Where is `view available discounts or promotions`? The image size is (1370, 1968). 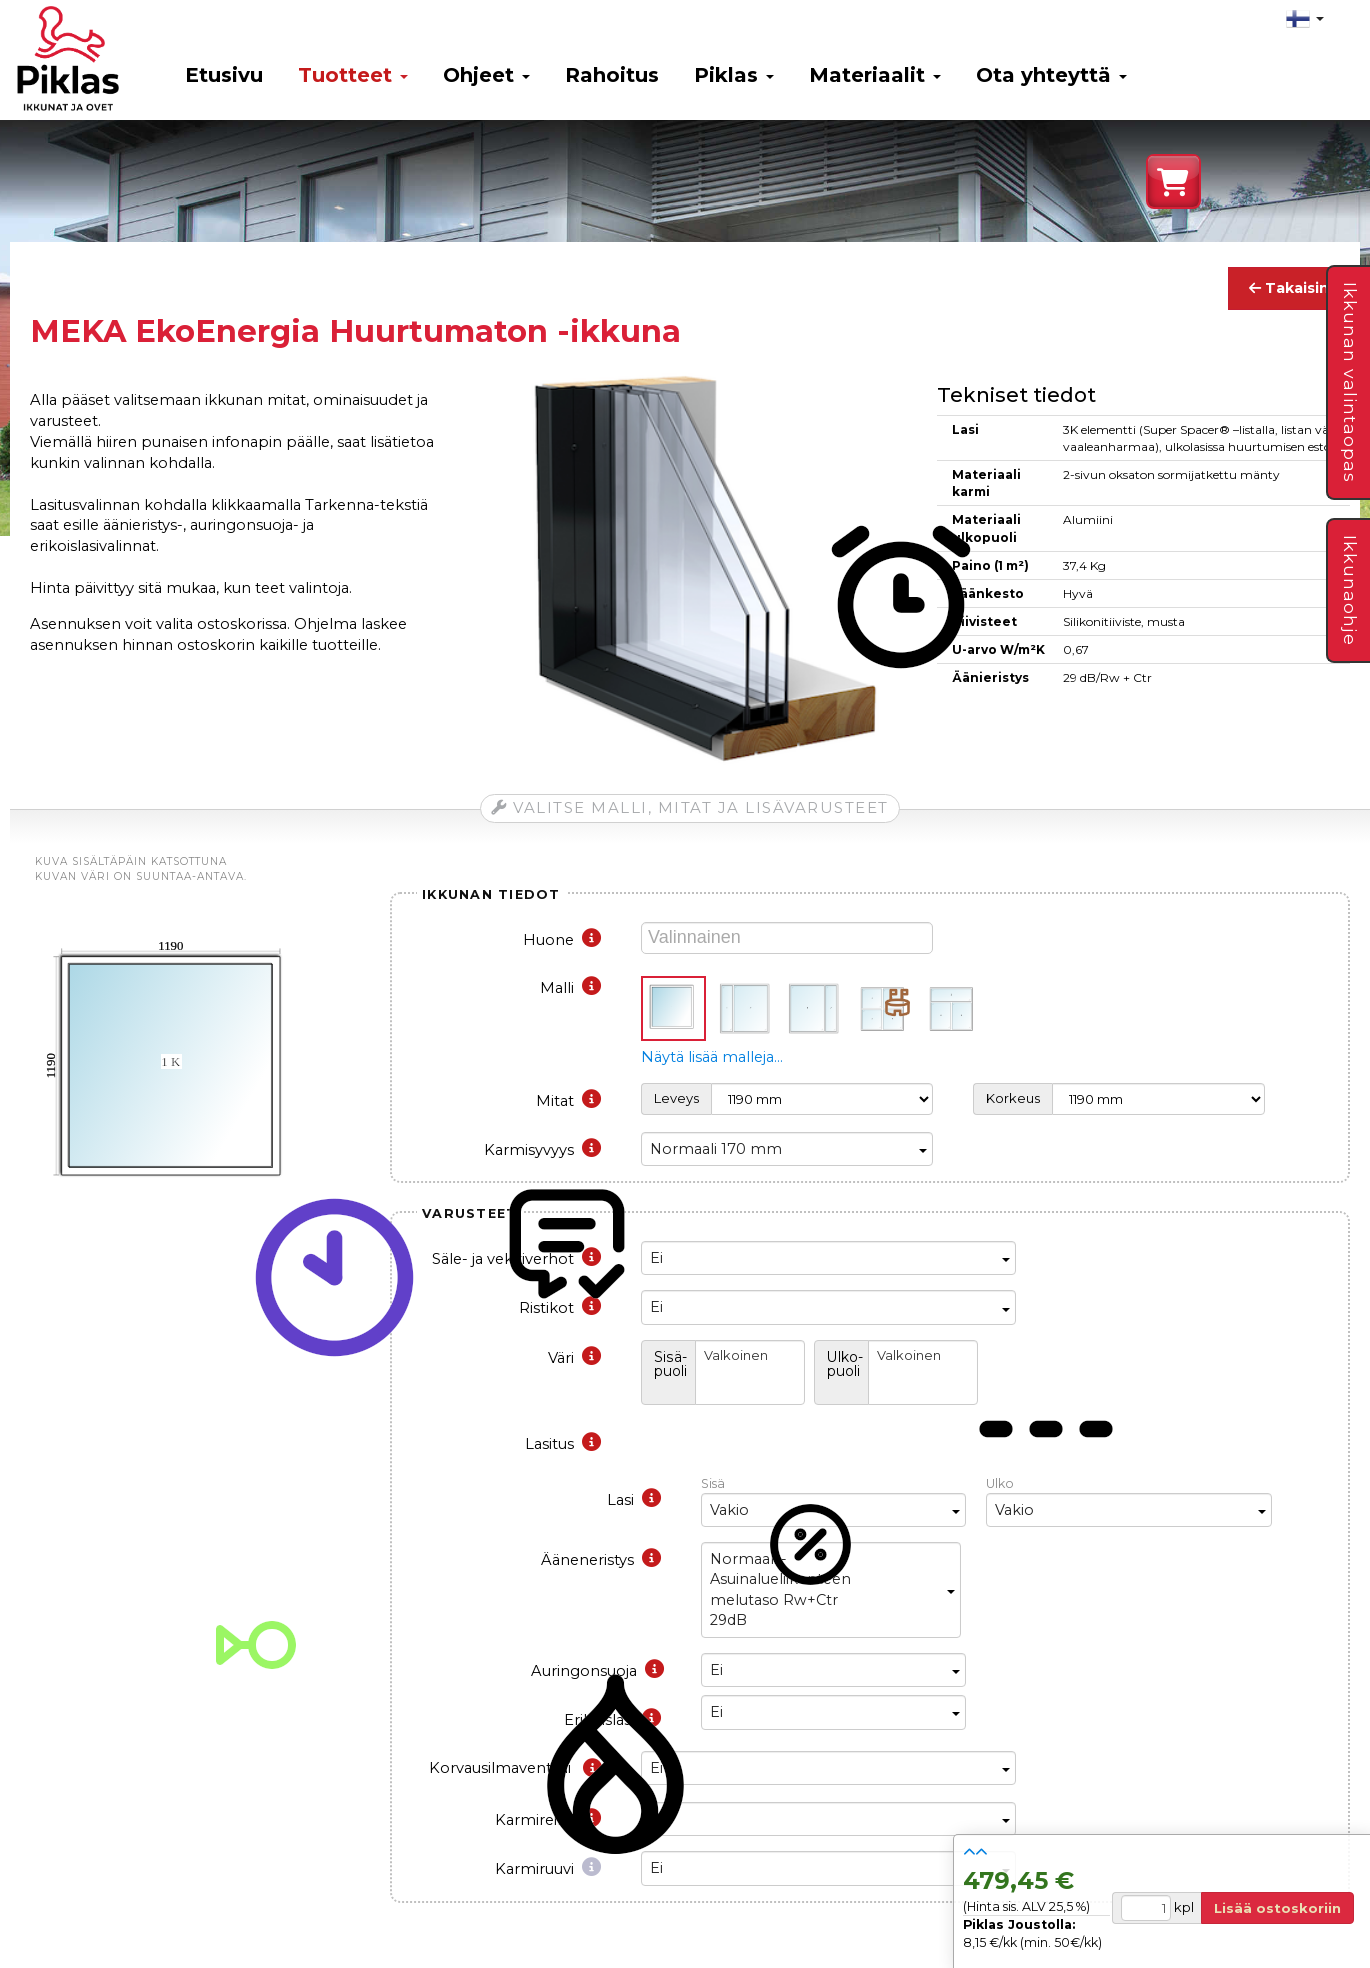
view available discounts or promotions is located at coordinates (810, 1544).